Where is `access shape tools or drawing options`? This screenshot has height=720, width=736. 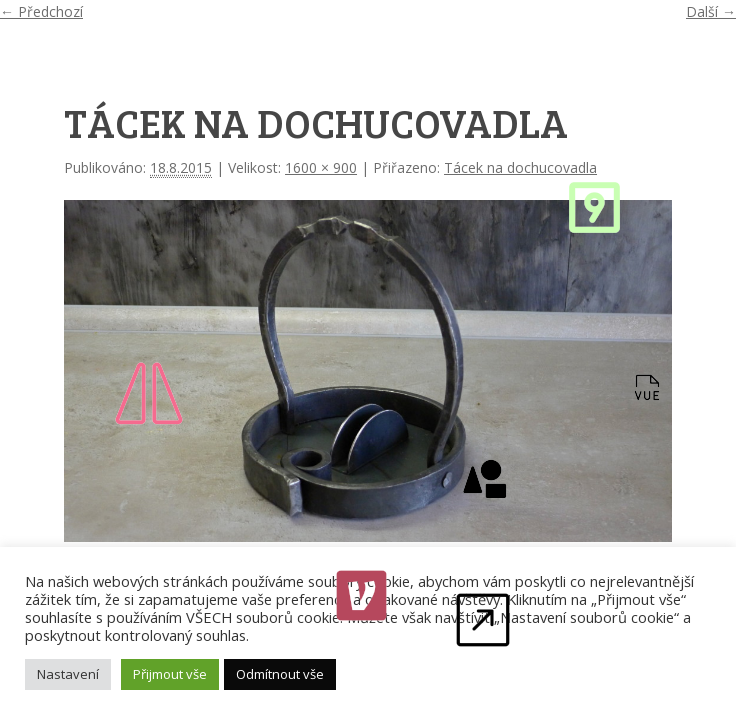
access shape tools or drawing options is located at coordinates (485, 480).